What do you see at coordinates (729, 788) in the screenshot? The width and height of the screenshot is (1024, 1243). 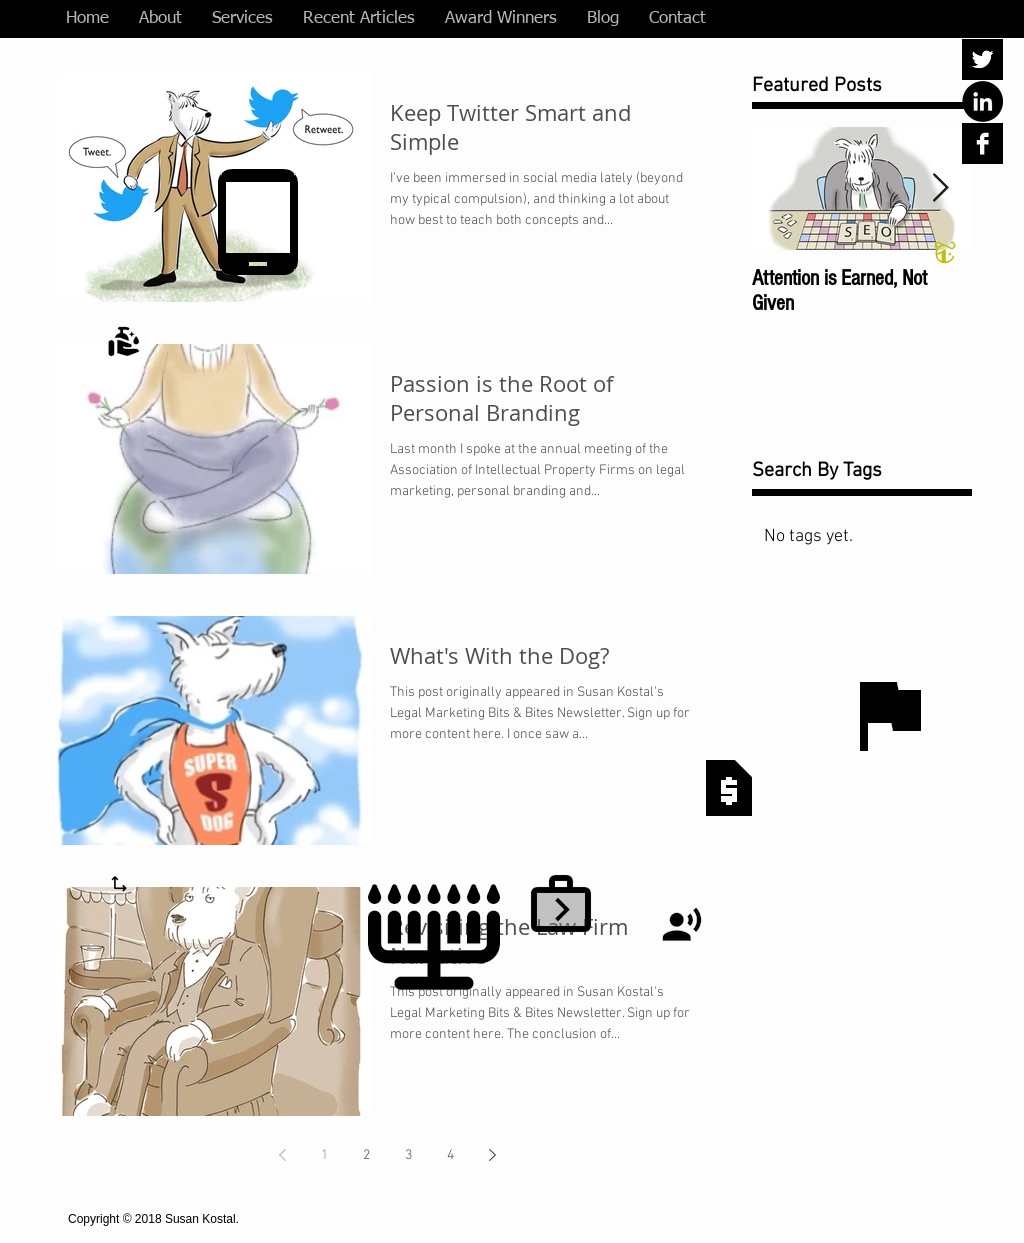 I see `view invoice or billing document` at bounding box center [729, 788].